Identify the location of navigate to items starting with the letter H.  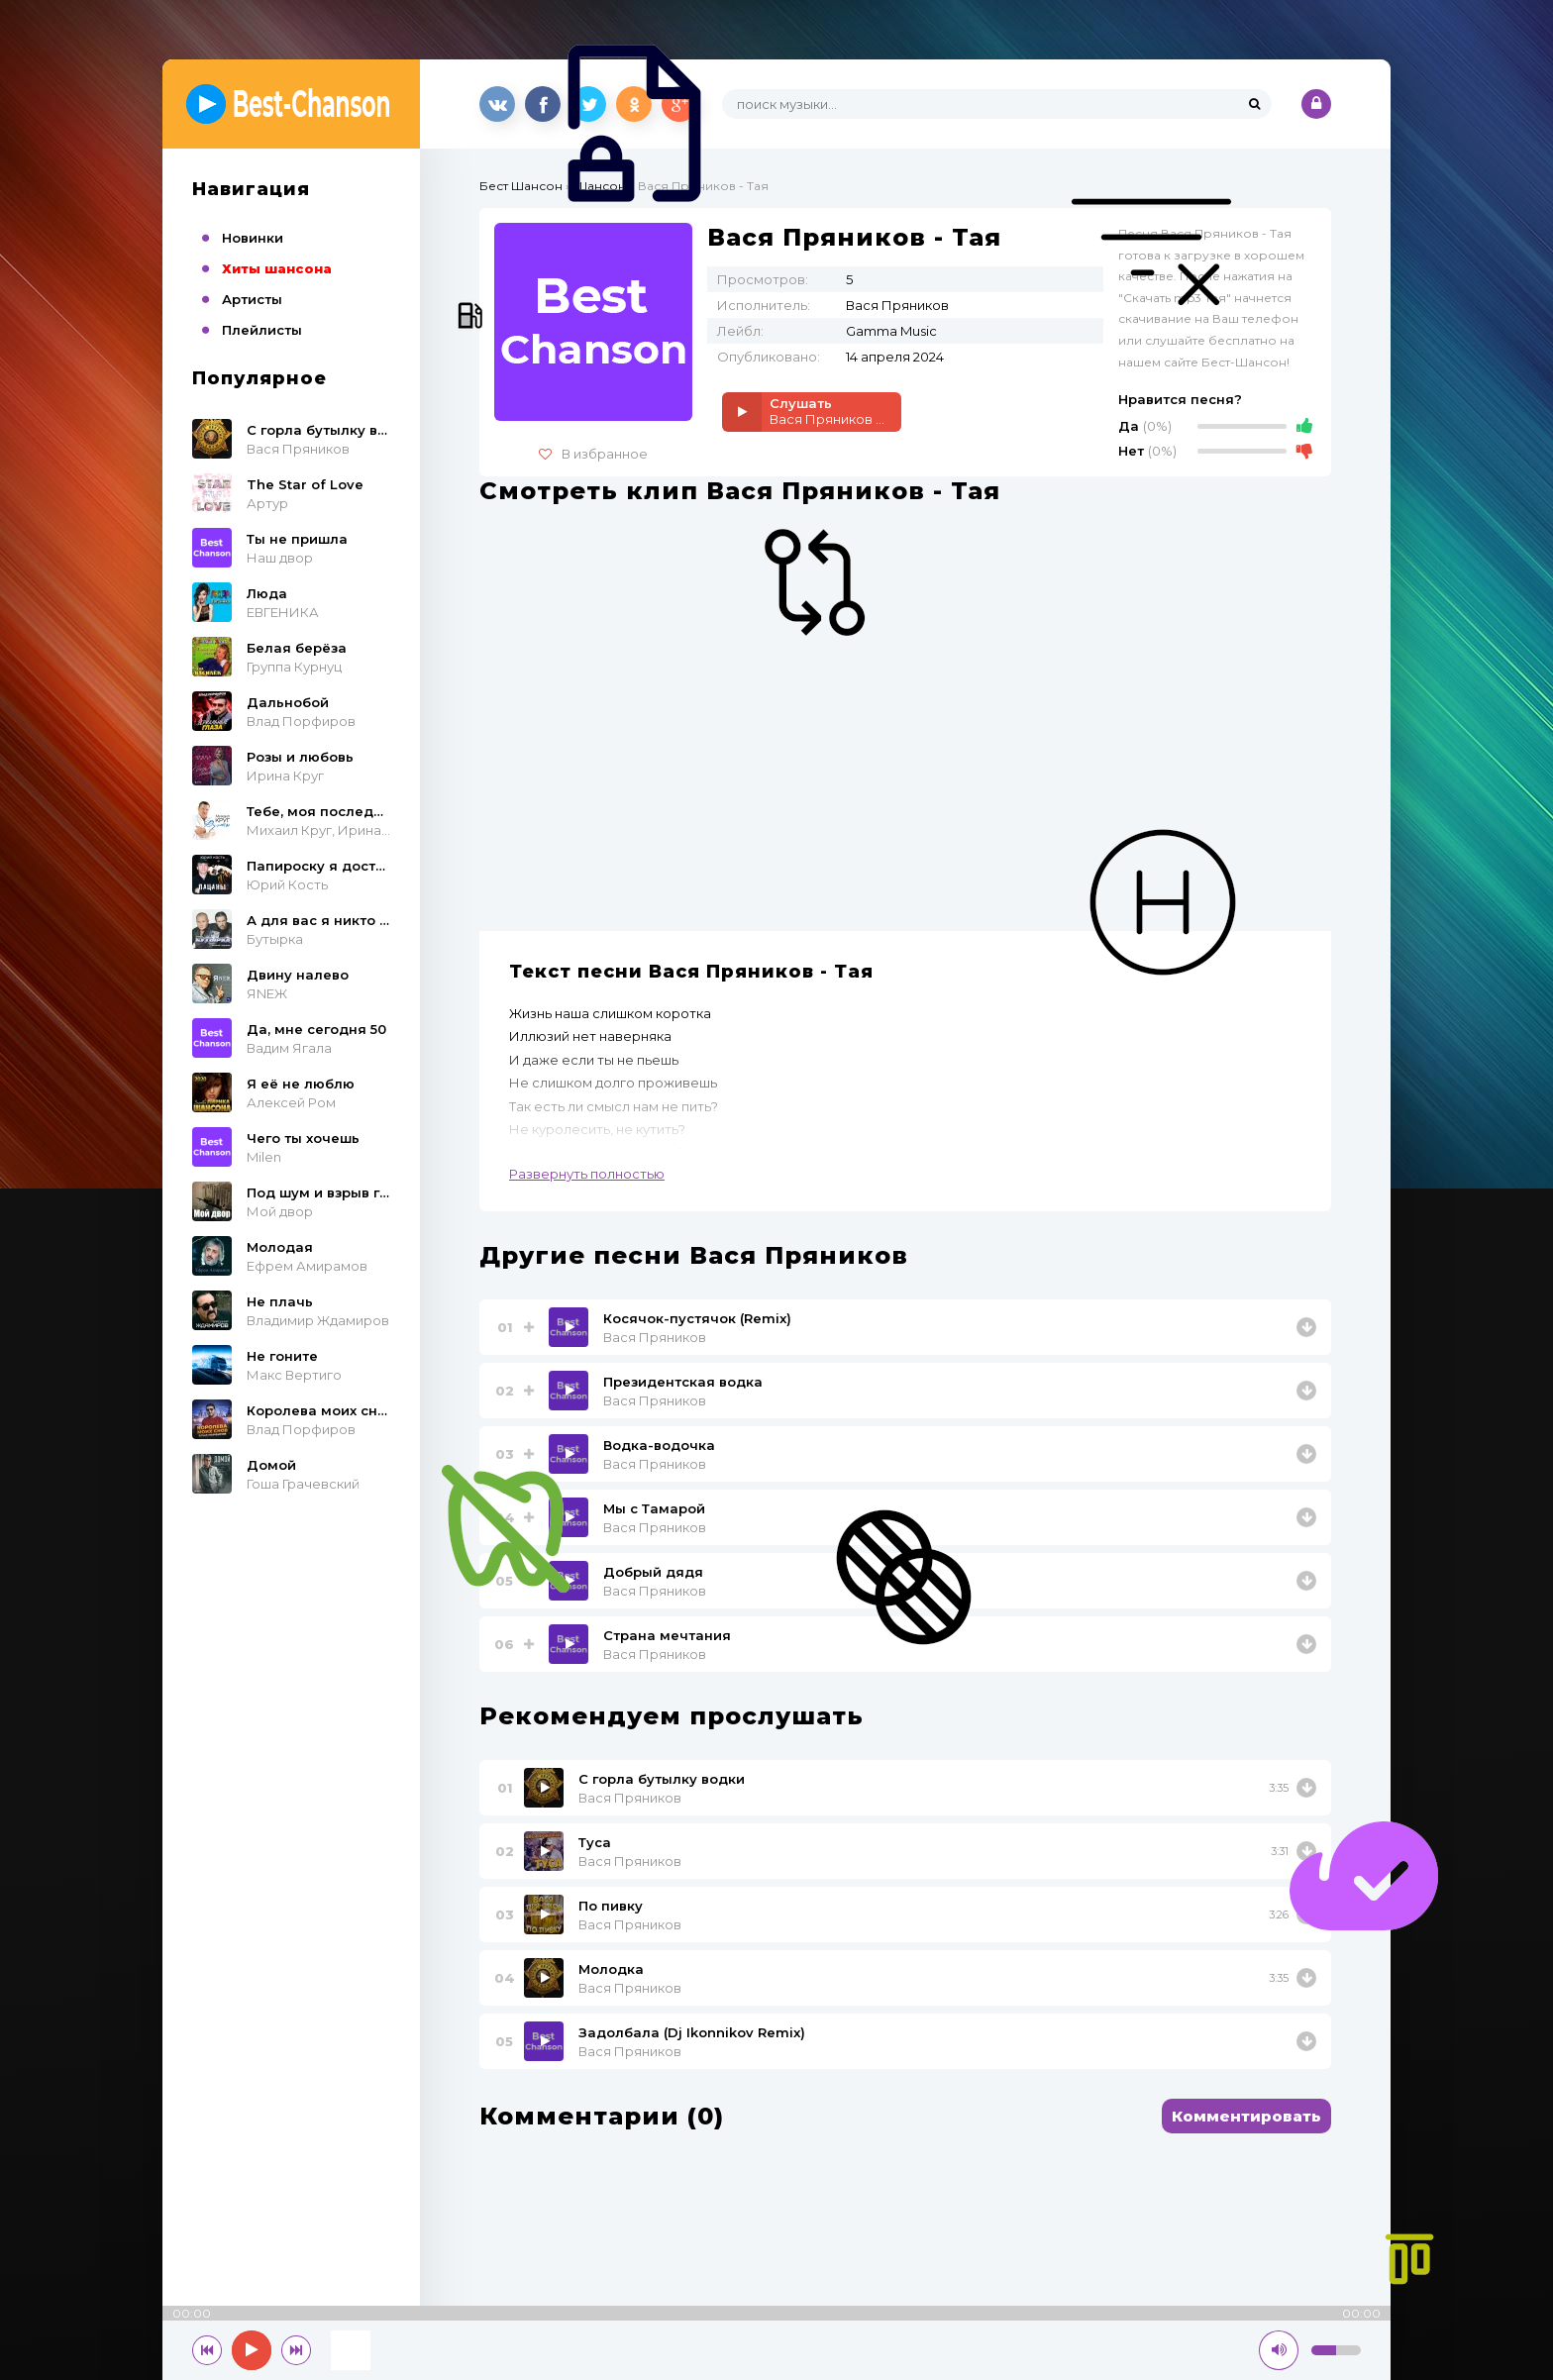
(1163, 902).